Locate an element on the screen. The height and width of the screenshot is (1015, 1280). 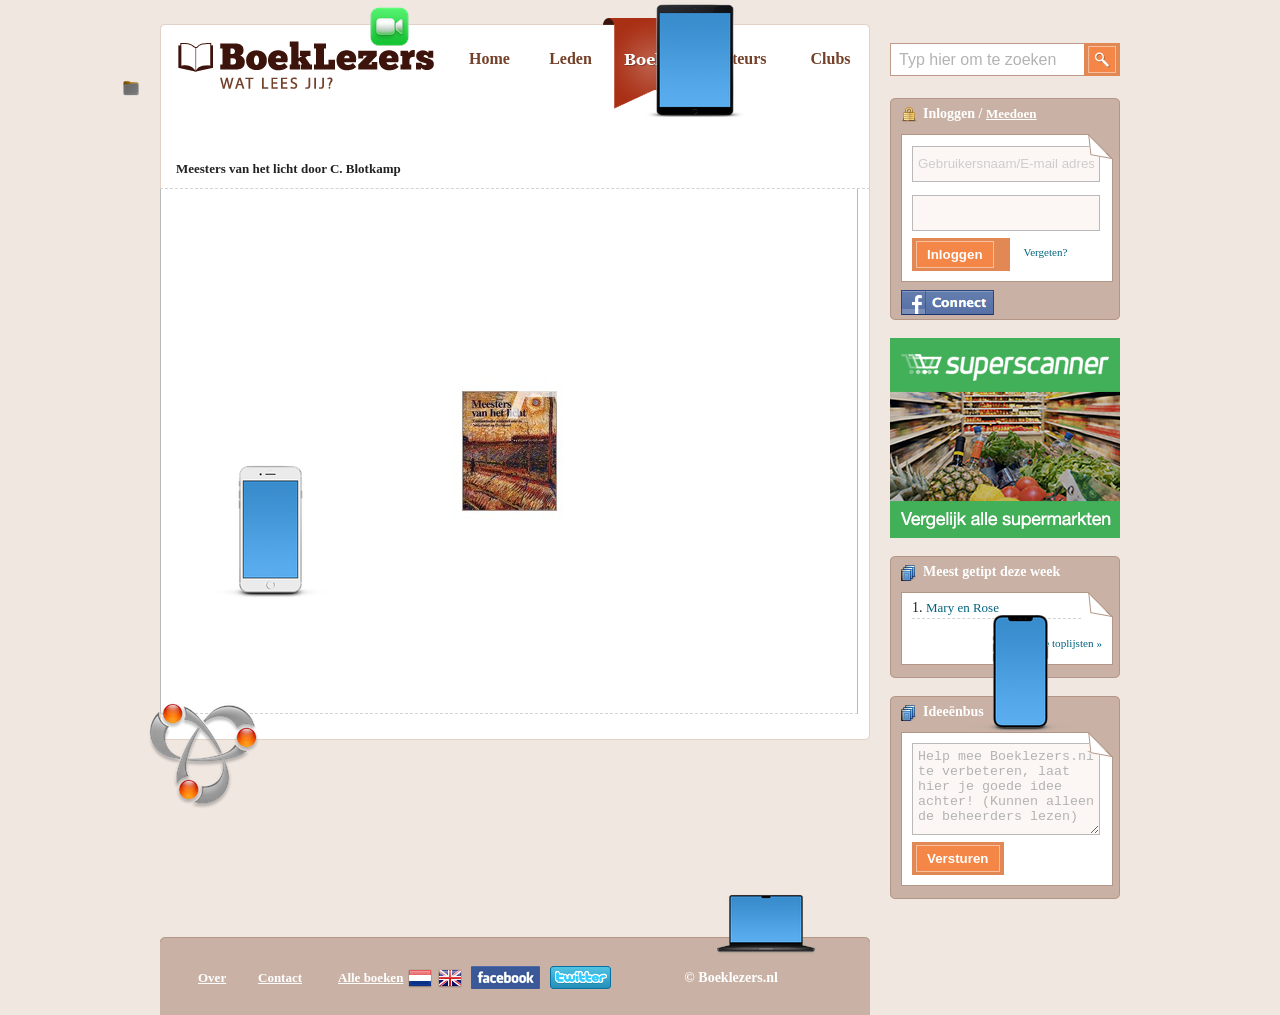
view or manage connected iPad device is located at coordinates (695, 61).